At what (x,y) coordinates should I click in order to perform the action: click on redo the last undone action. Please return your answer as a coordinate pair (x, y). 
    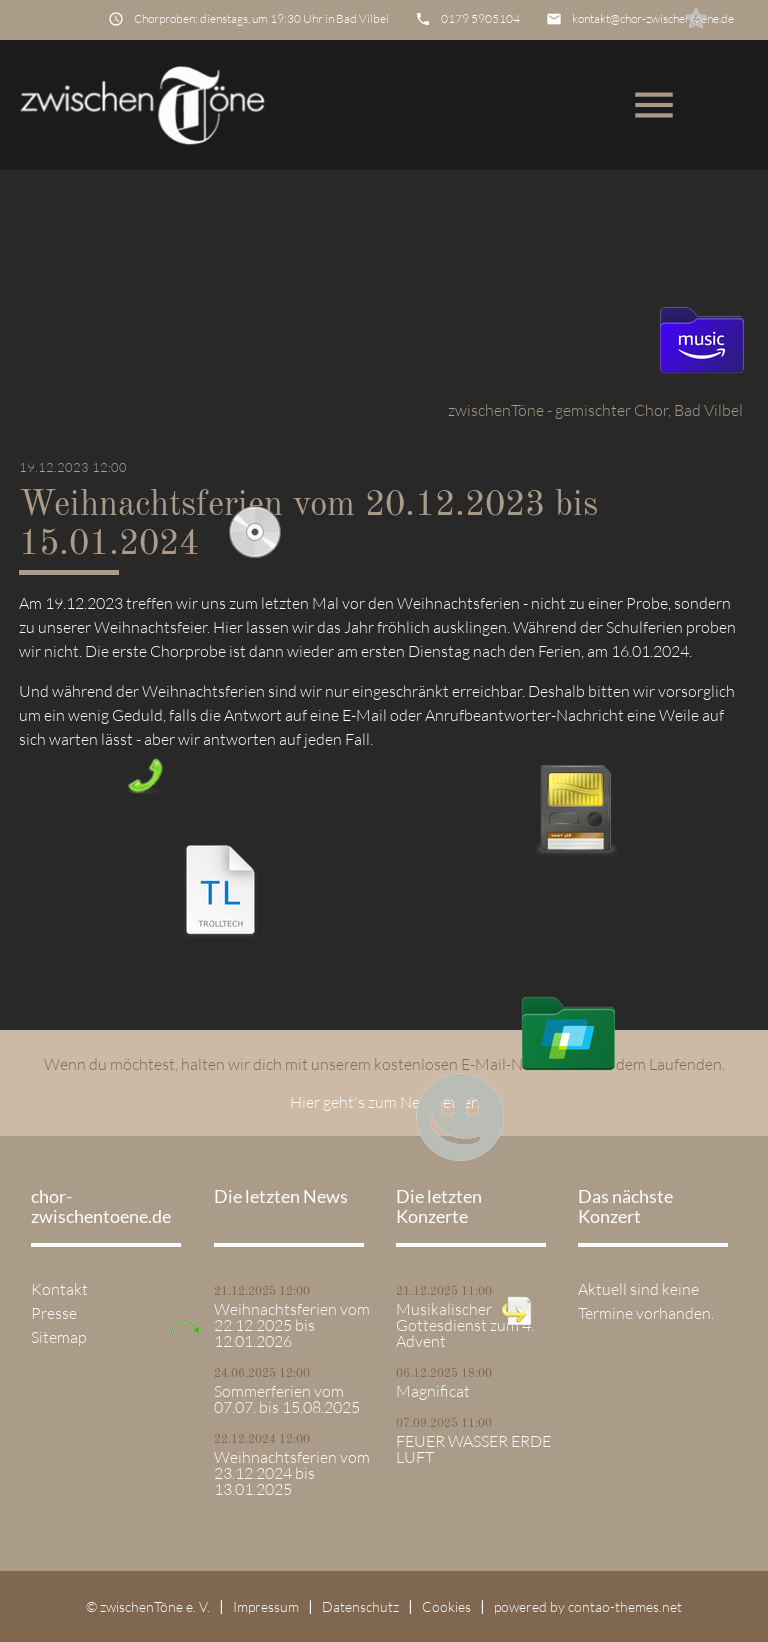
    Looking at the image, I should click on (185, 1327).